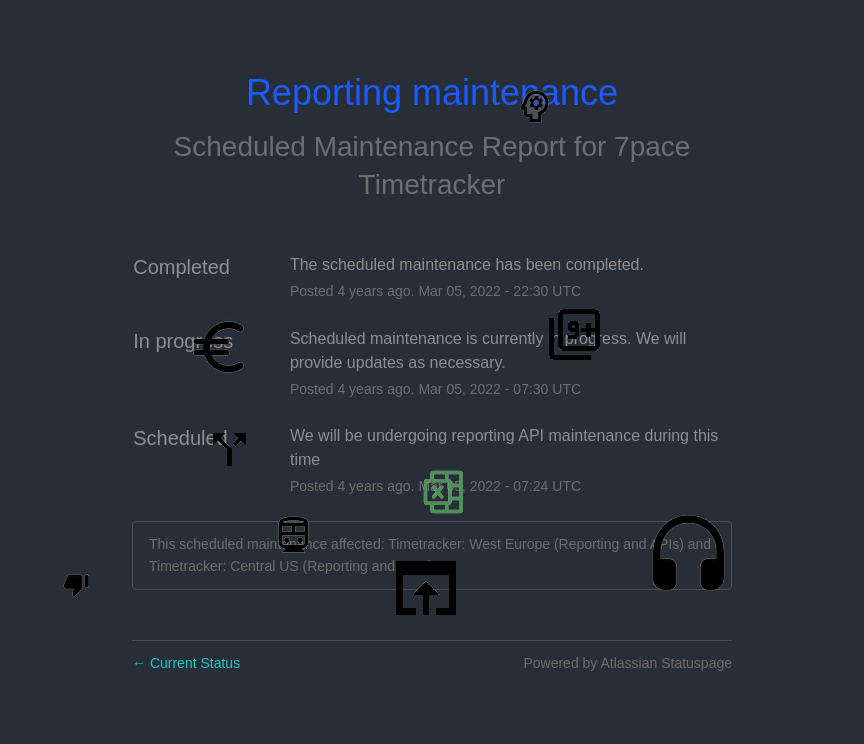 This screenshot has width=864, height=744. I want to click on split or fork a call to multiple lines, so click(229, 449).